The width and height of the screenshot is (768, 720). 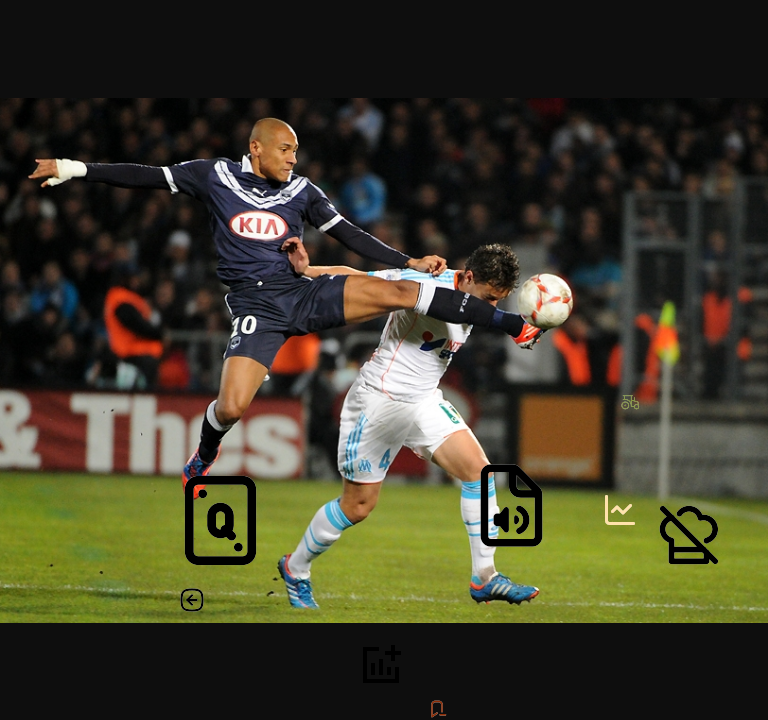 What do you see at coordinates (630, 402) in the screenshot?
I see `access farming or agricultural features` at bounding box center [630, 402].